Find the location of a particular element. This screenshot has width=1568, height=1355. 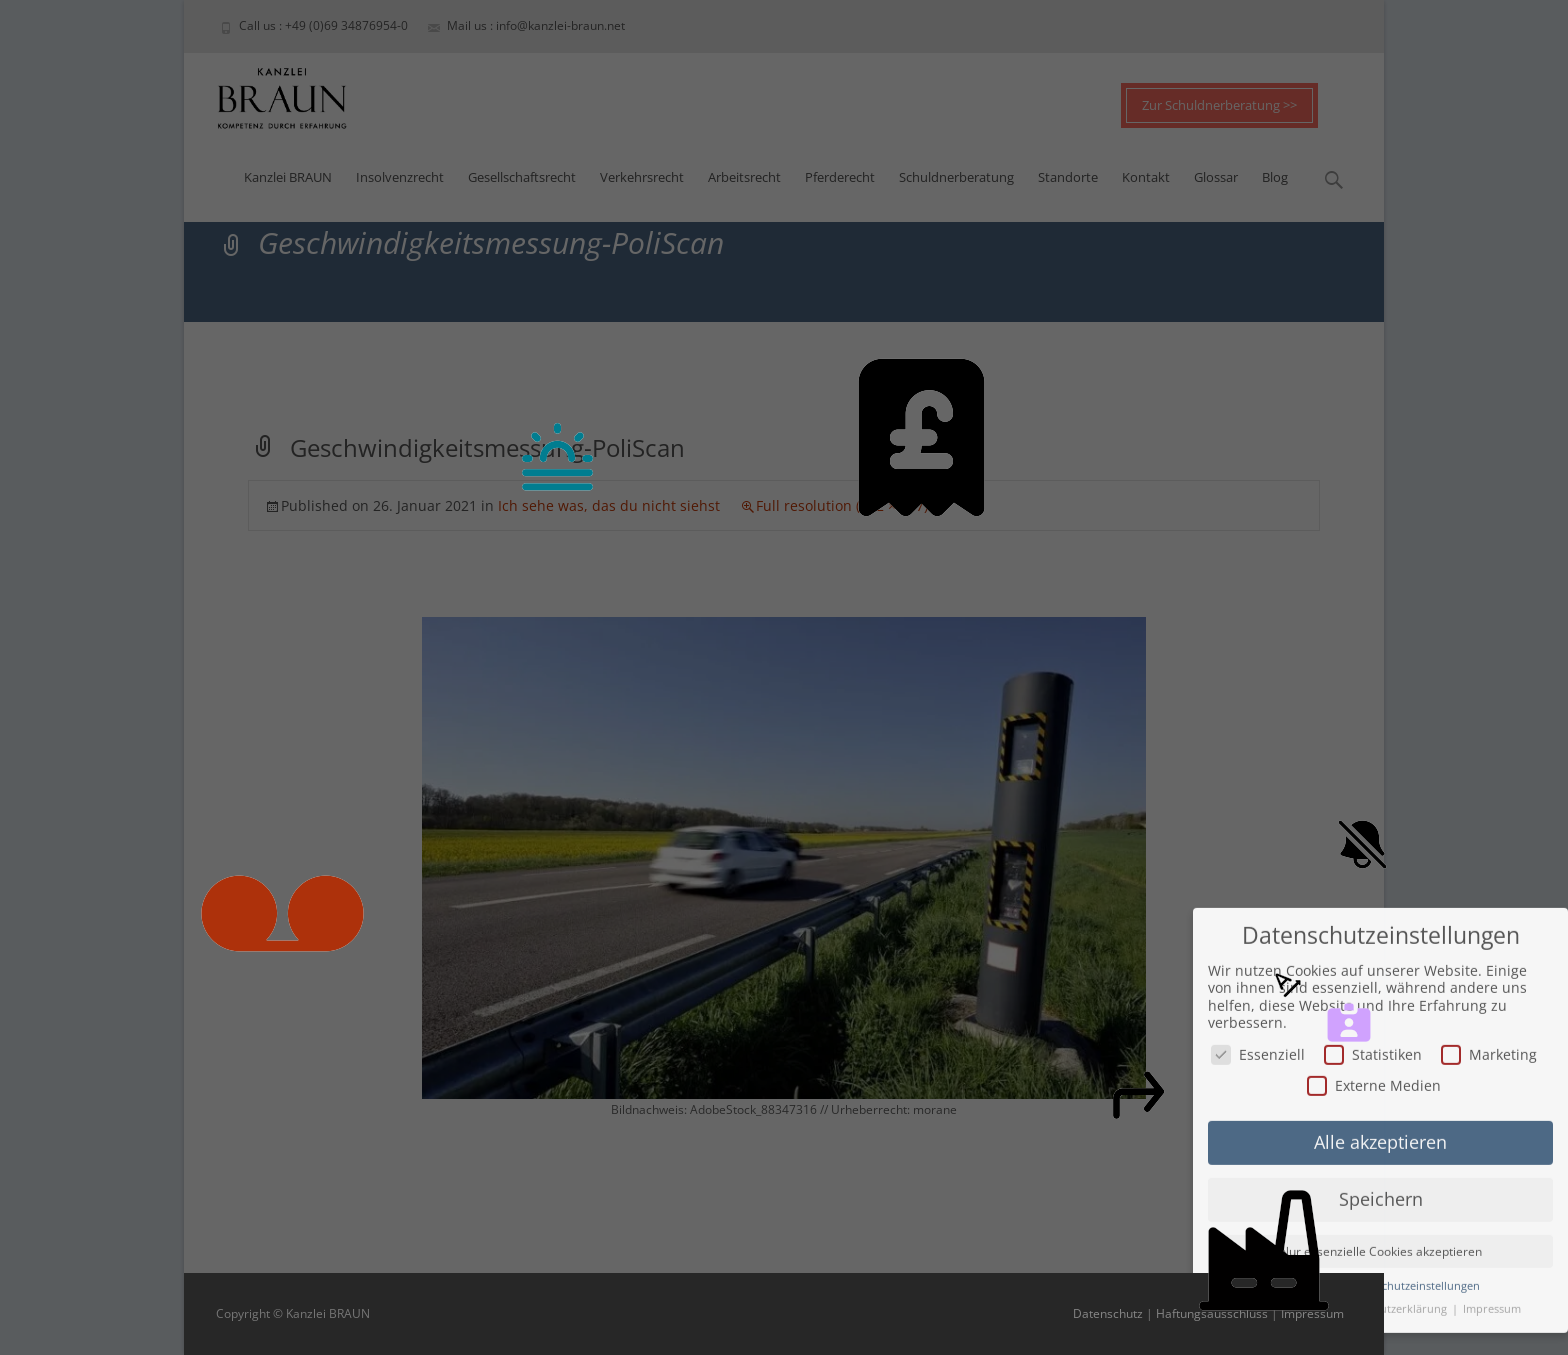

indicates hazy or foggy weather conditions is located at coordinates (557, 458).